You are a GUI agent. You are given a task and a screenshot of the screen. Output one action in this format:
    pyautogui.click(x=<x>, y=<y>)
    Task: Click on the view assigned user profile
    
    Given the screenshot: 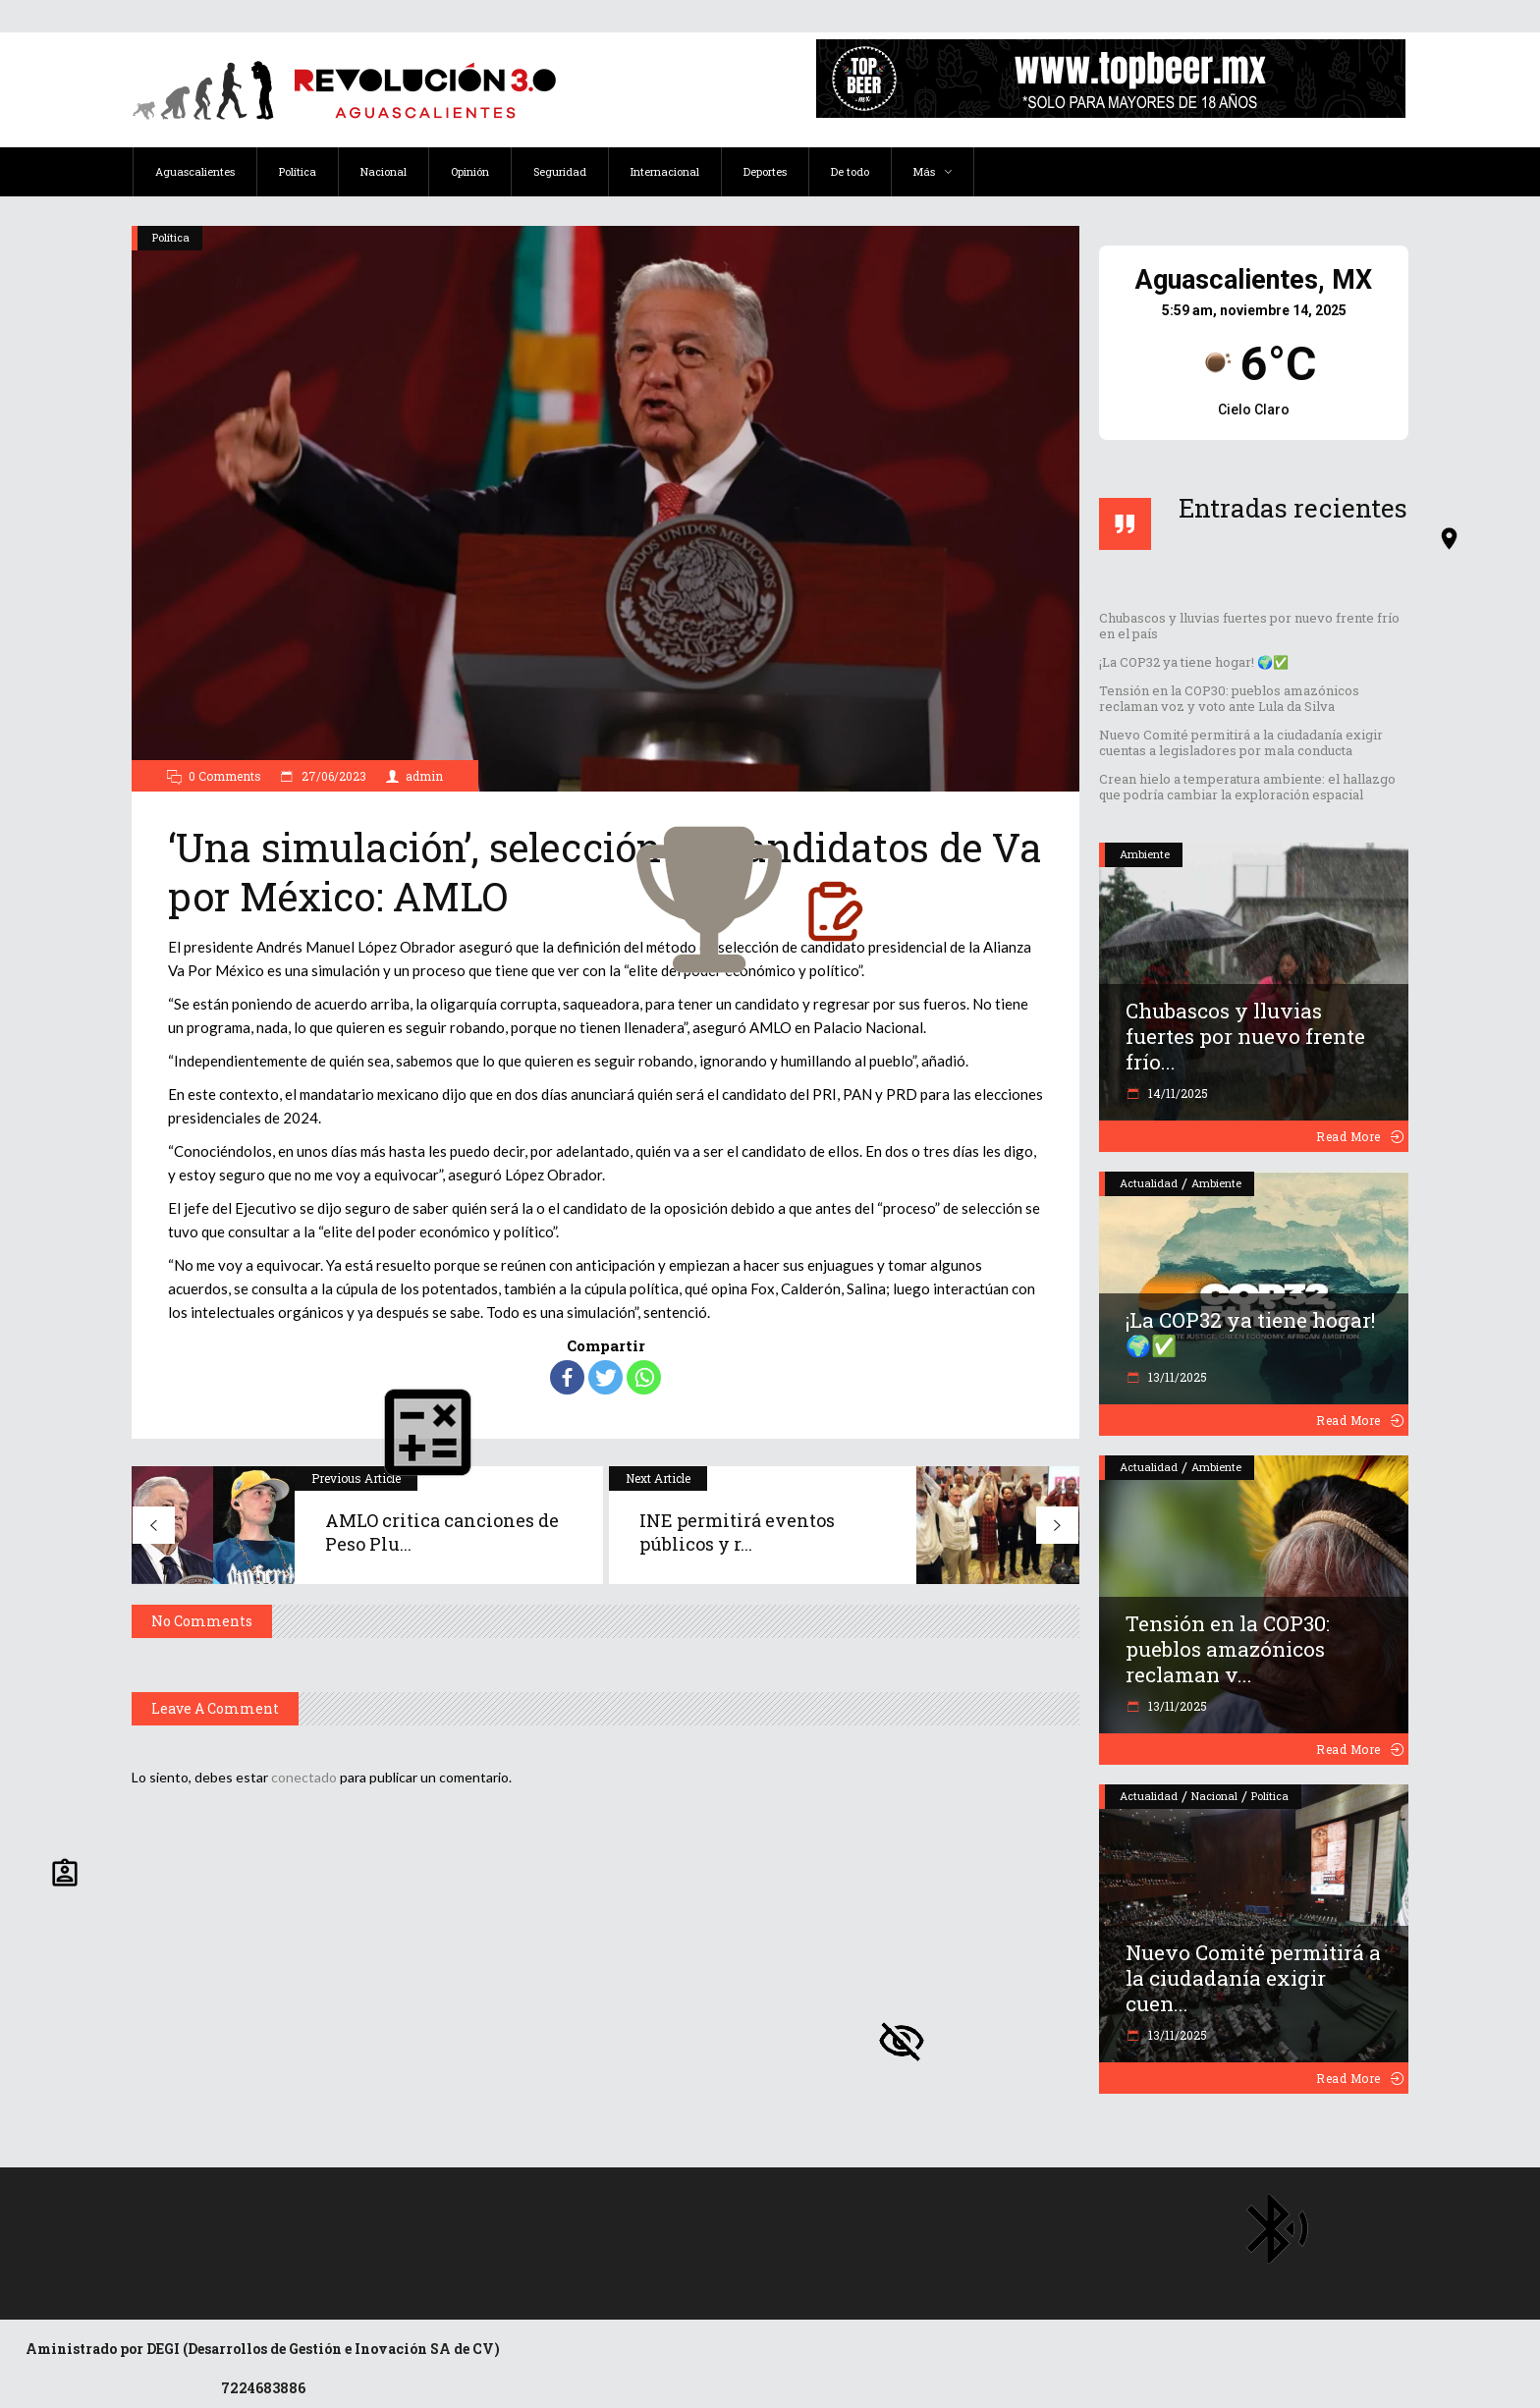 What is the action you would take?
    pyautogui.click(x=65, y=1874)
    